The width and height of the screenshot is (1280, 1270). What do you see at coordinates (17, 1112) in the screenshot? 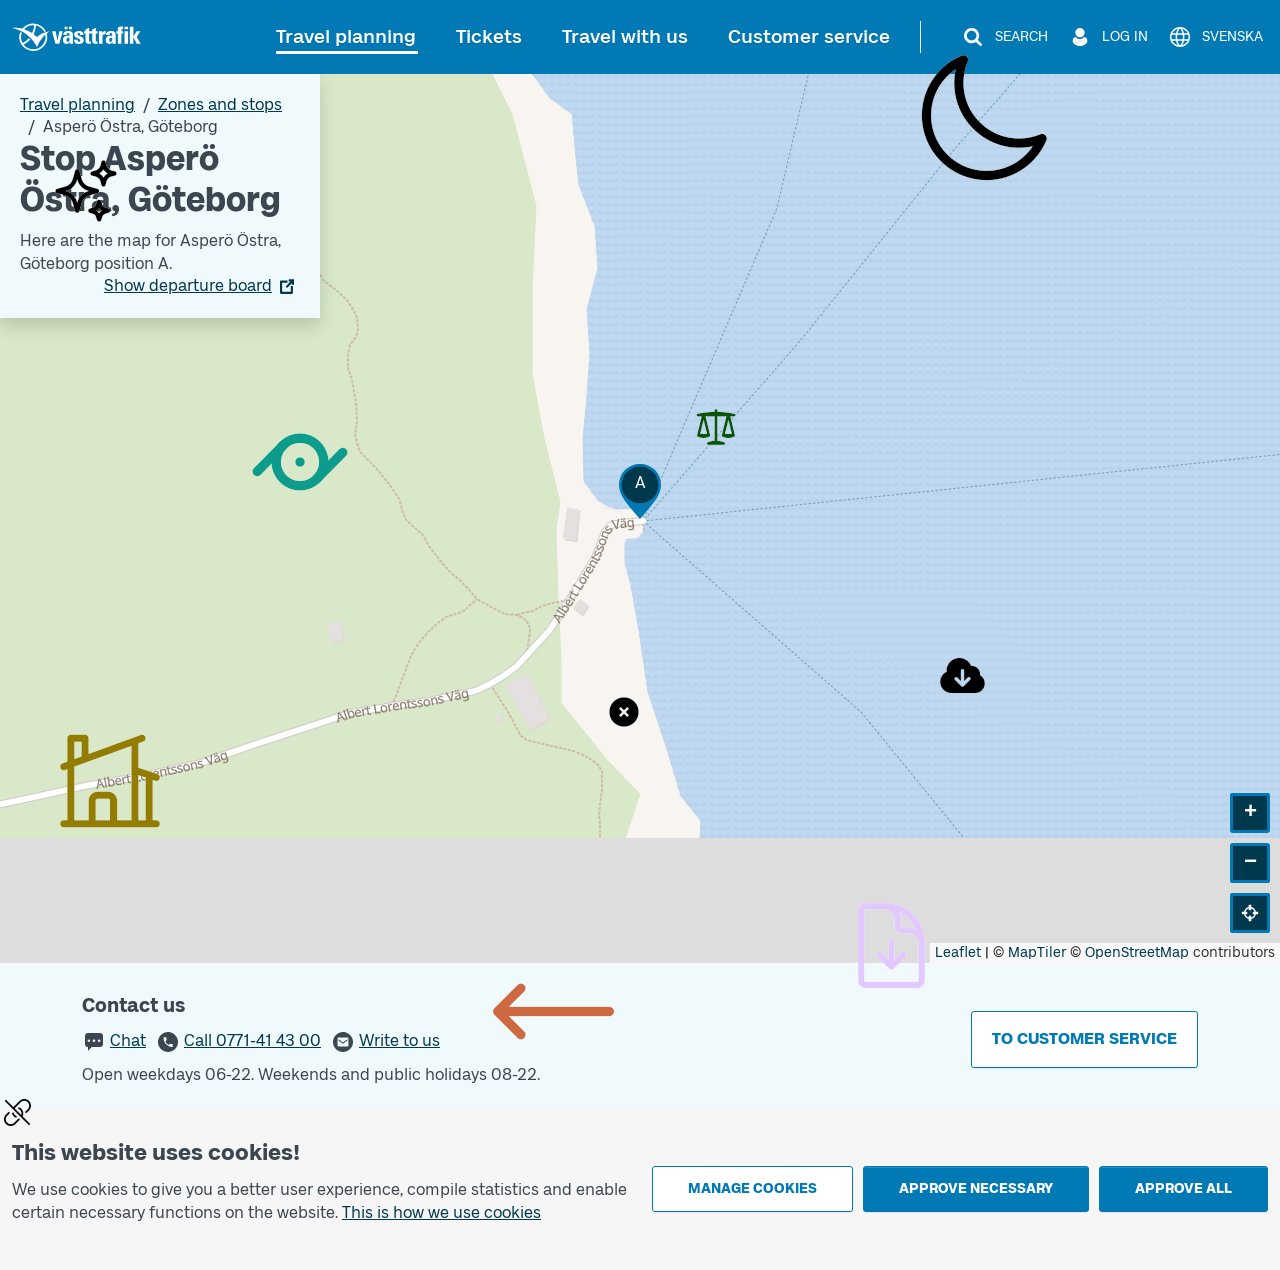
I see `unlink or disconnect a shared link` at bounding box center [17, 1112].